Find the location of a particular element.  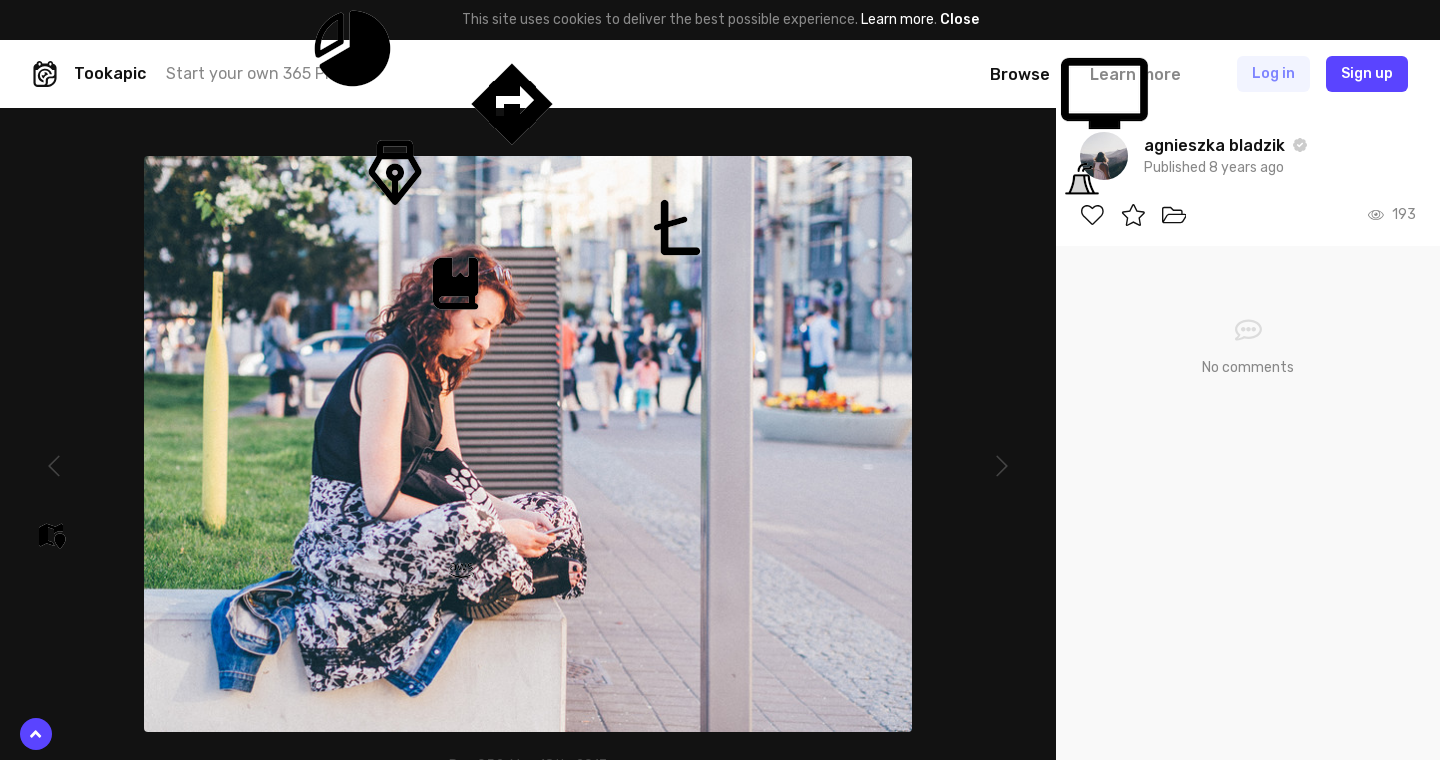

access your bookmarked reading list is located at coordinates (455, 283).